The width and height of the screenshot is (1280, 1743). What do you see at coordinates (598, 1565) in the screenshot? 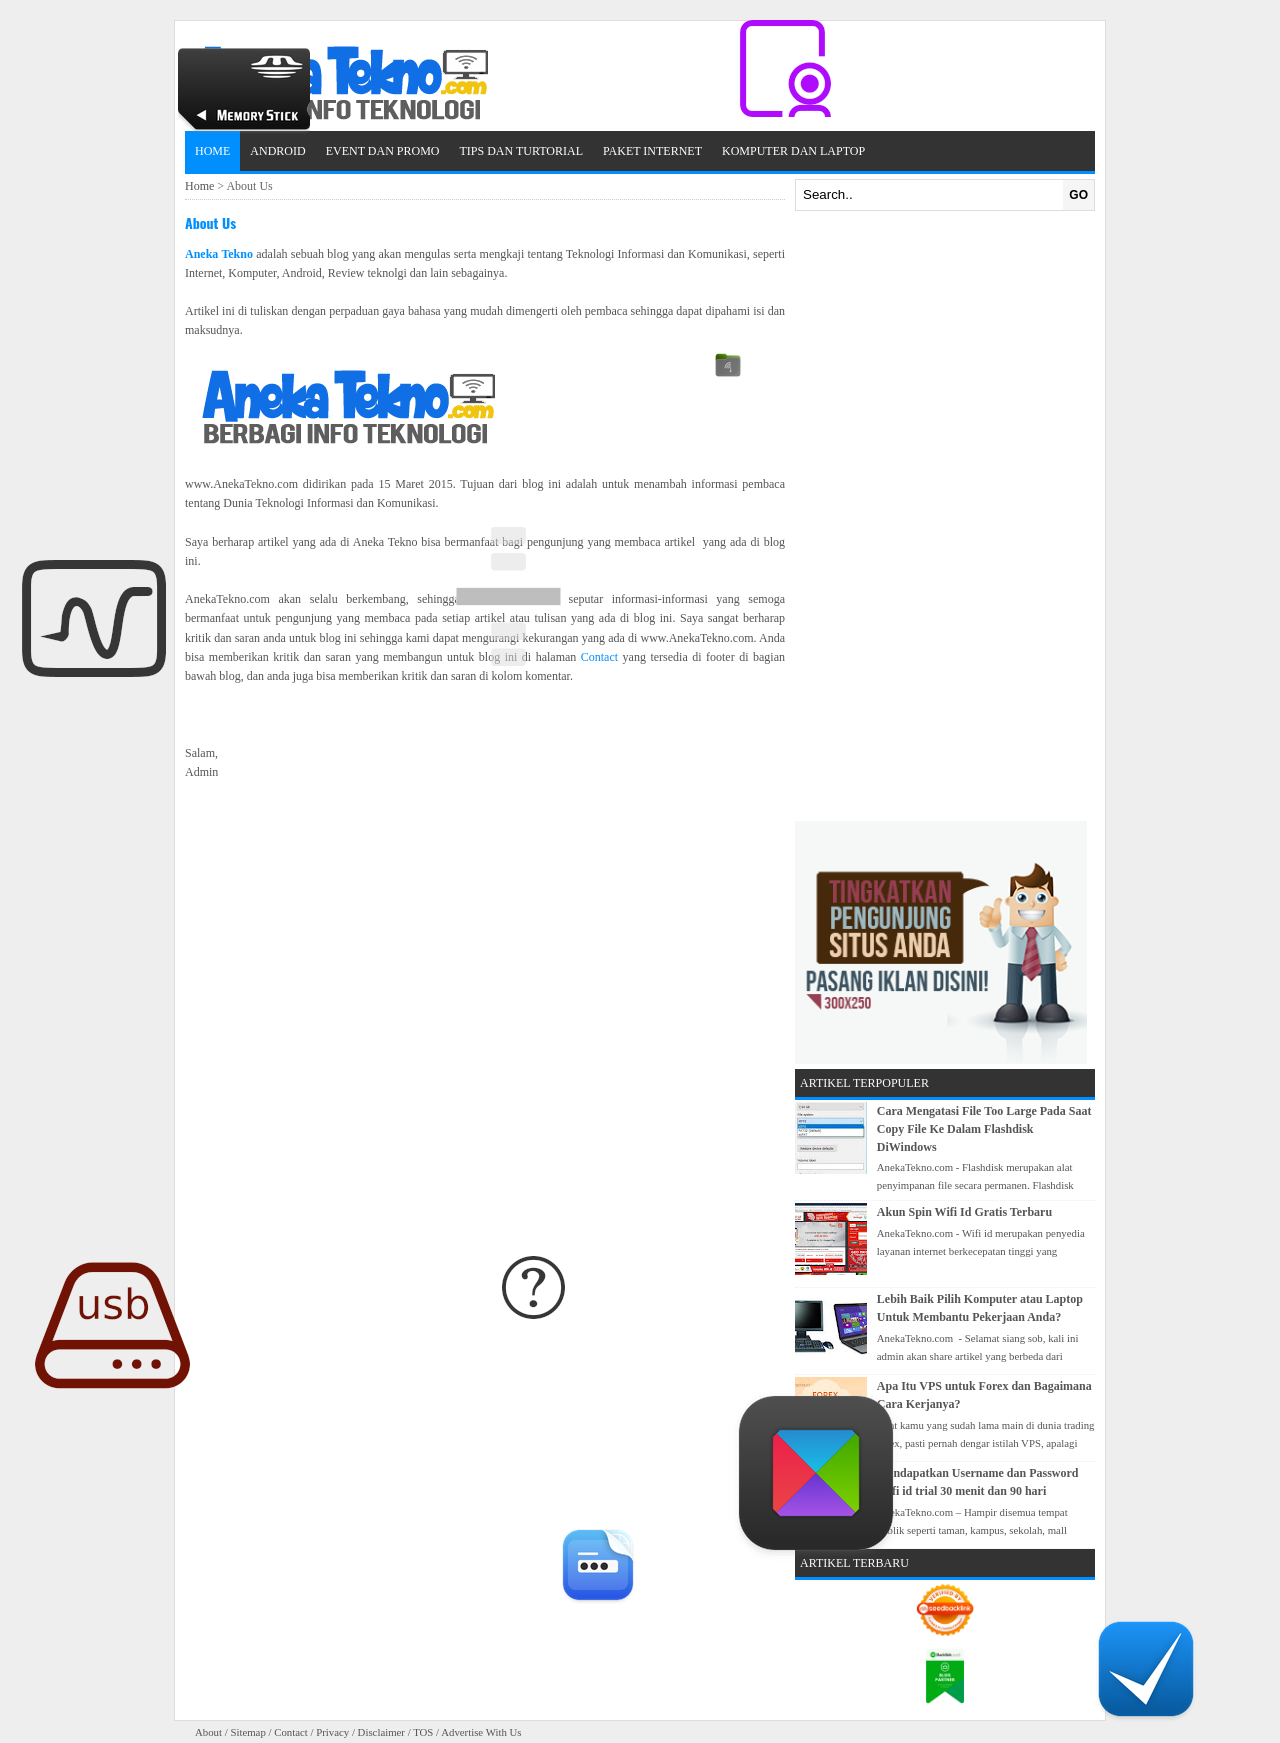
I see `open login or authentication app` at bounding box center [598, 1565].